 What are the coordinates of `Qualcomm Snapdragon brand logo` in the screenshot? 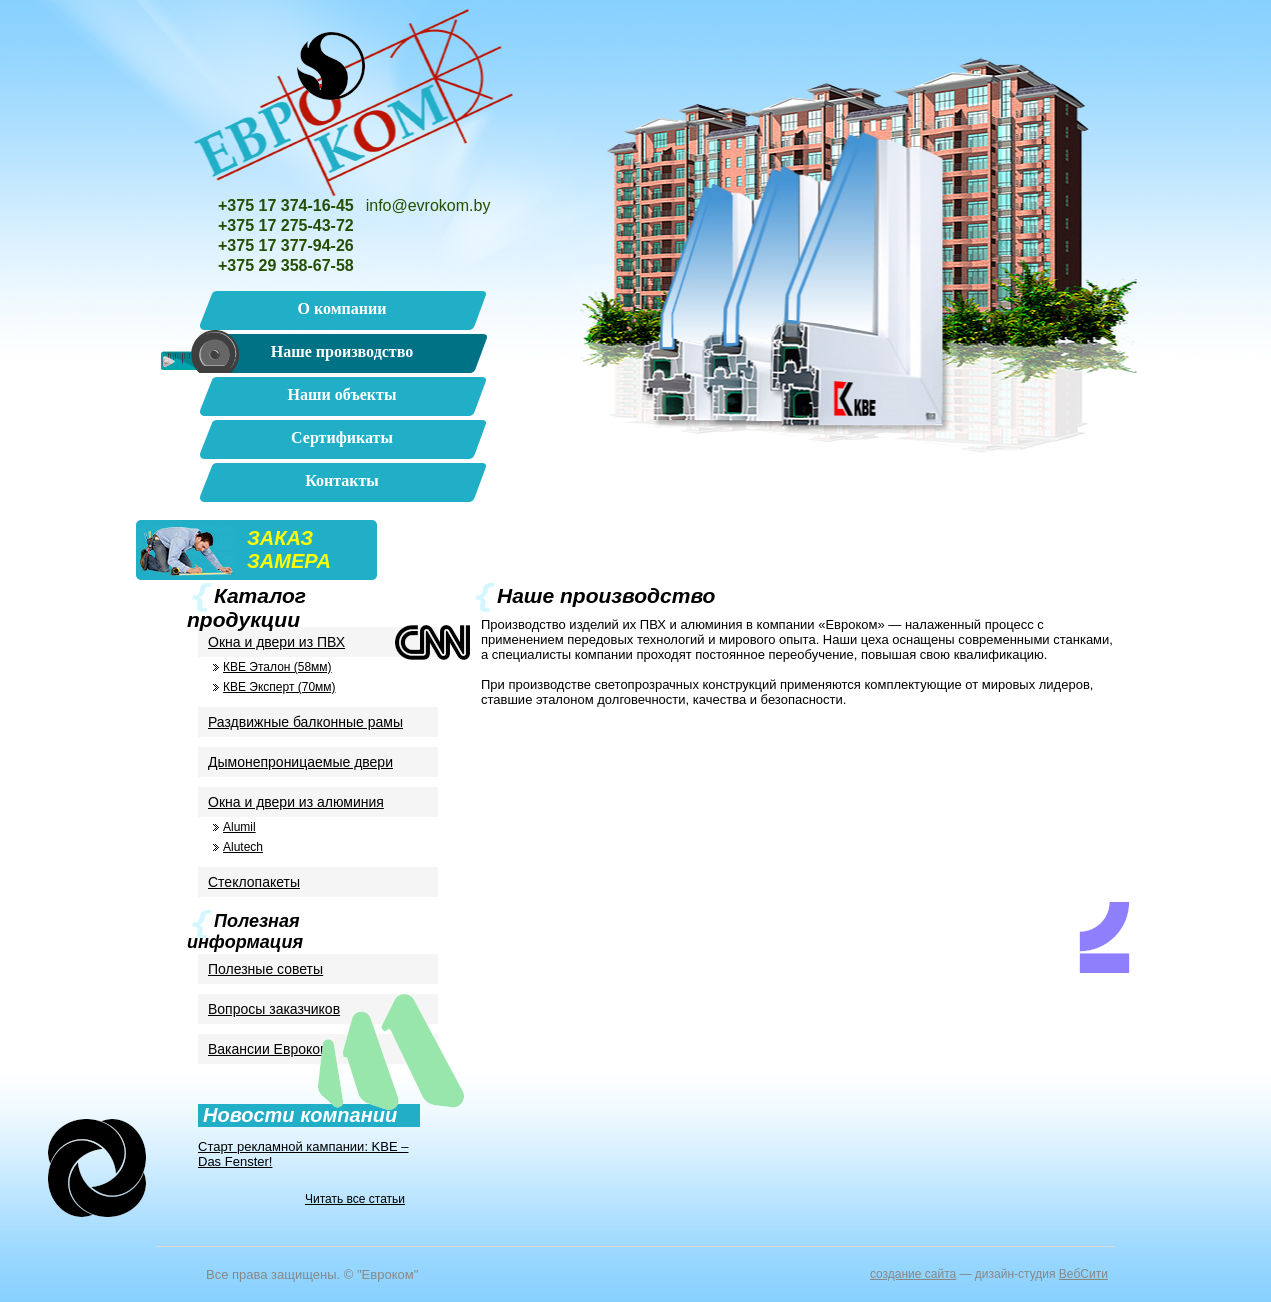 It's located at (331, 66).